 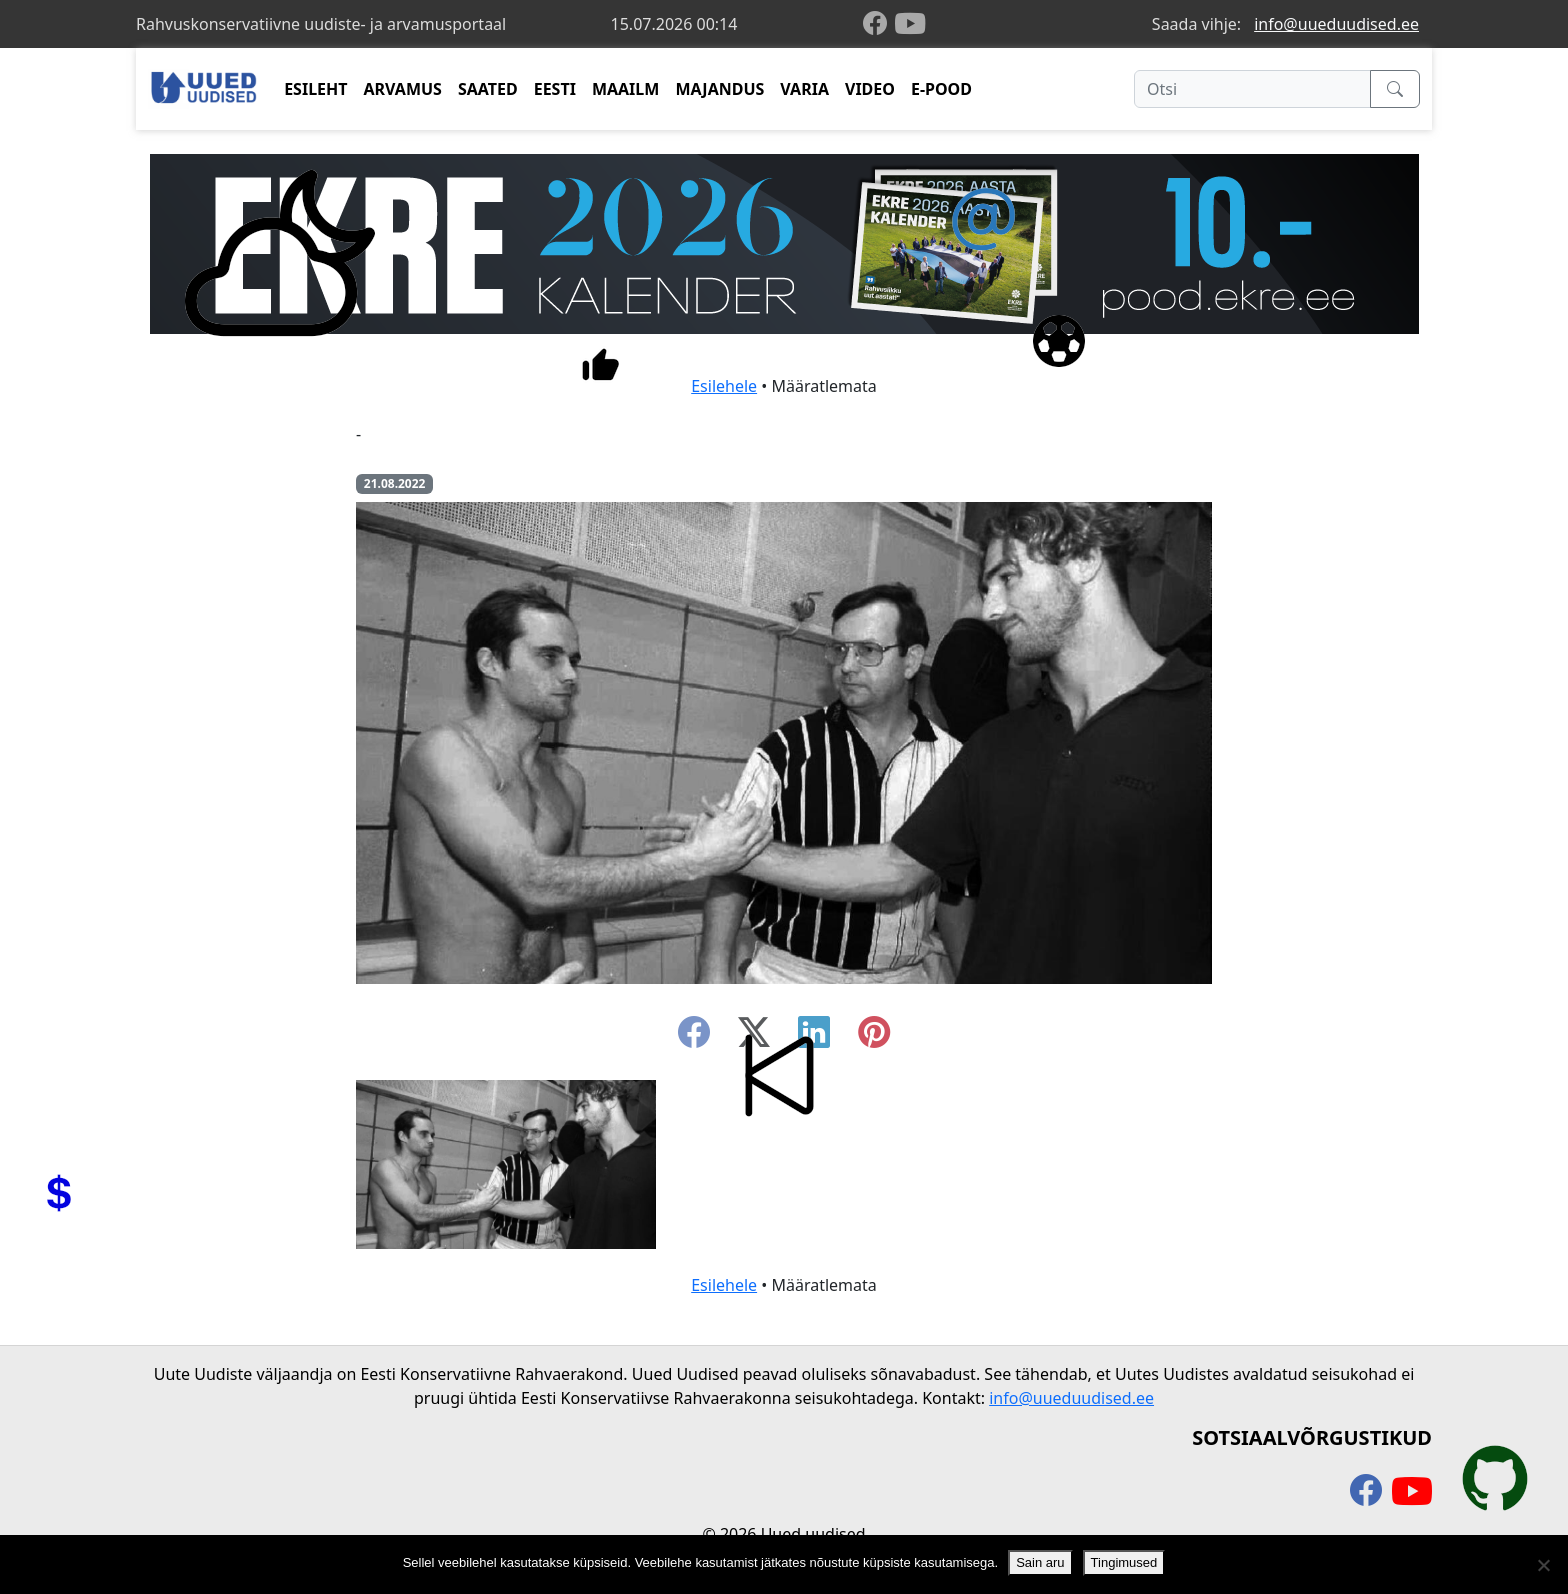 I want to click on view project on GitHub, so click(x=1495, y=1478).